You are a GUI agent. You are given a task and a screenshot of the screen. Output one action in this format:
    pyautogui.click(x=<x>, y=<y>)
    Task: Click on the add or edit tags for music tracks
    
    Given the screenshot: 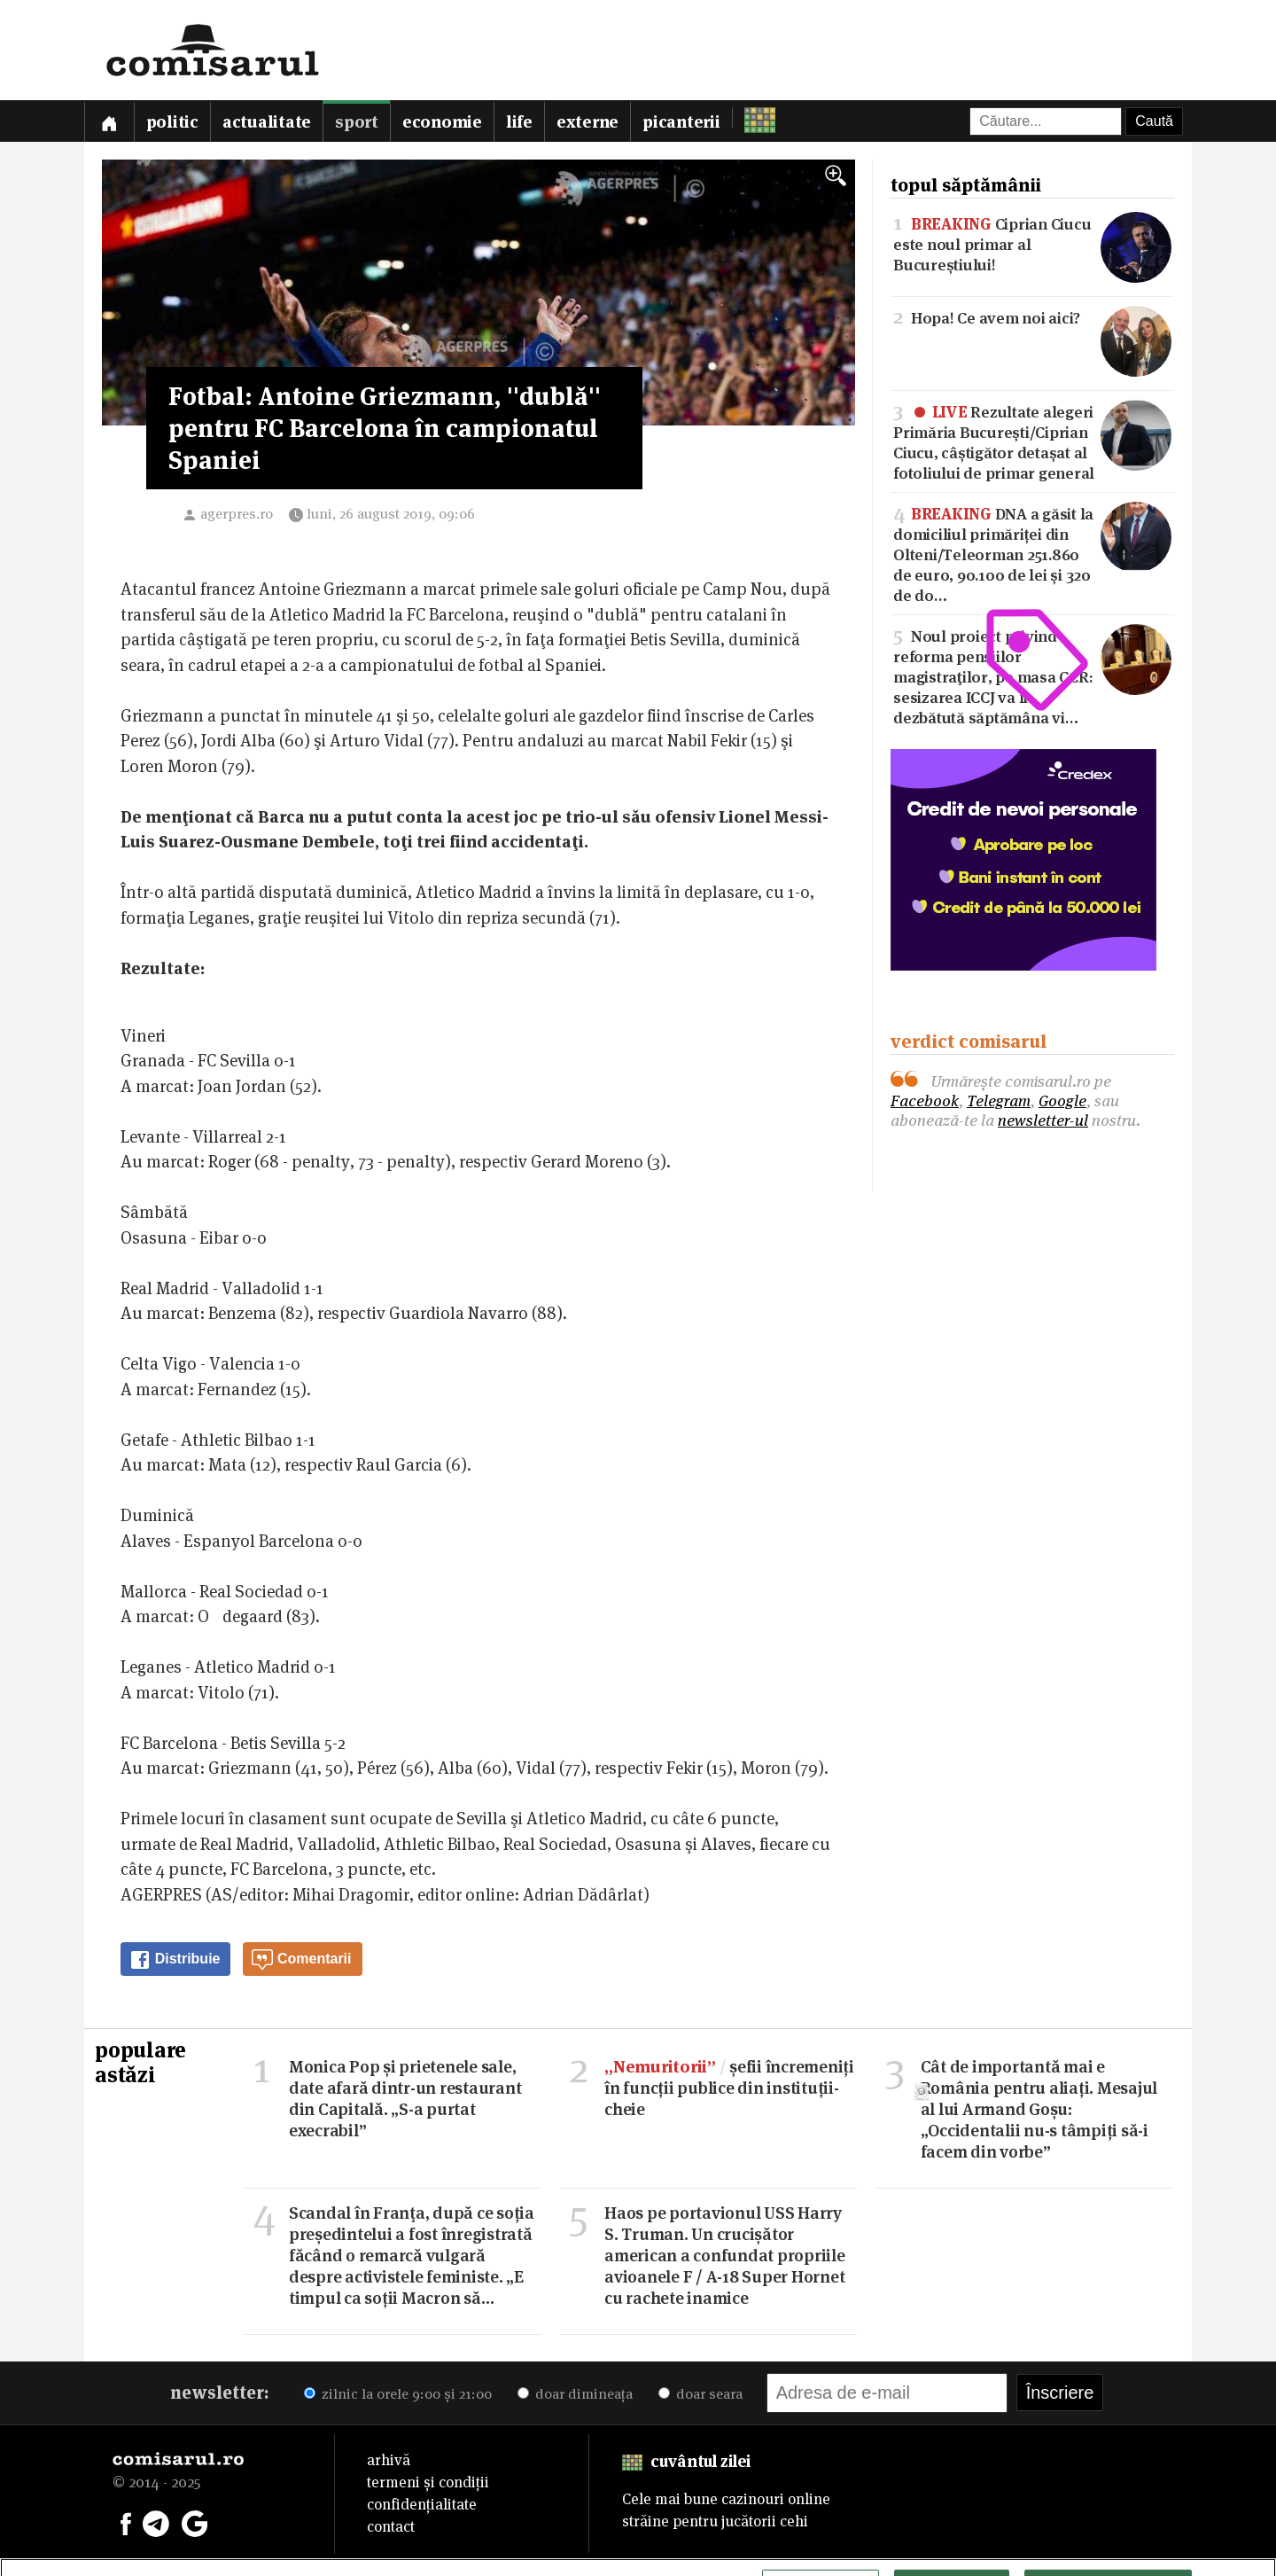 What is the action you would take?
    pyautogui.click(x=1037, y=660)
    